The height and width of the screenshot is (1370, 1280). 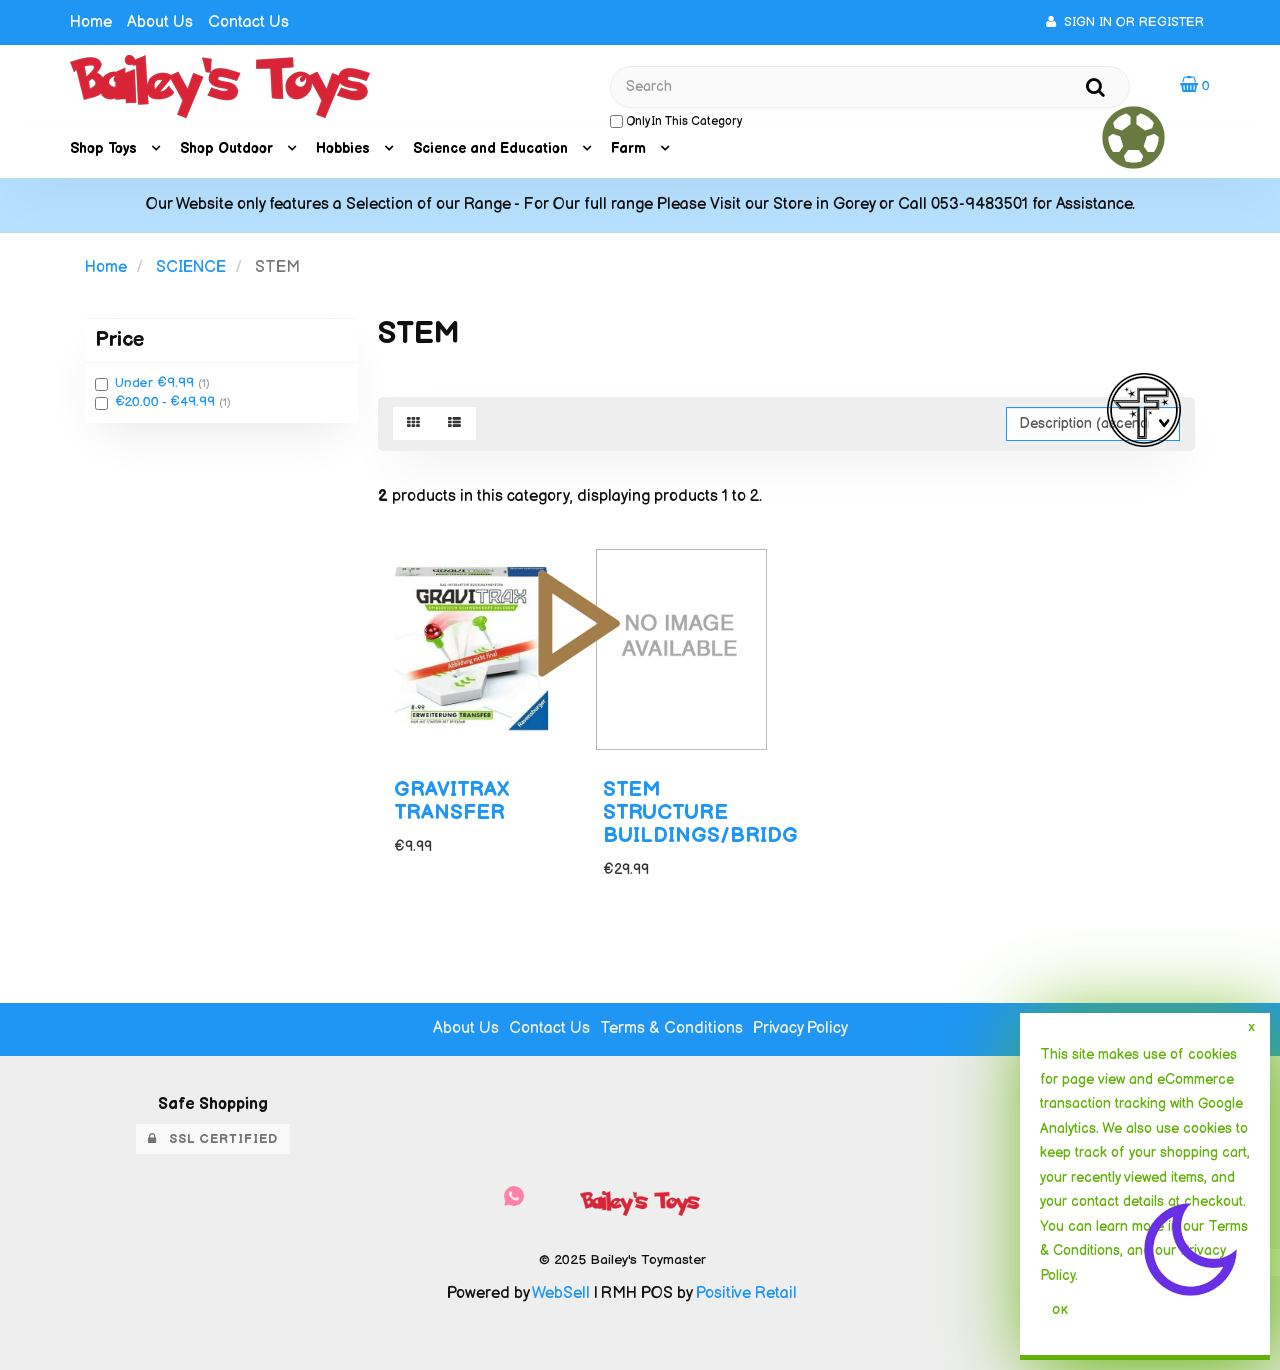 I want to click on open WhatsApp messaging app, so click(x=514, y=1196).